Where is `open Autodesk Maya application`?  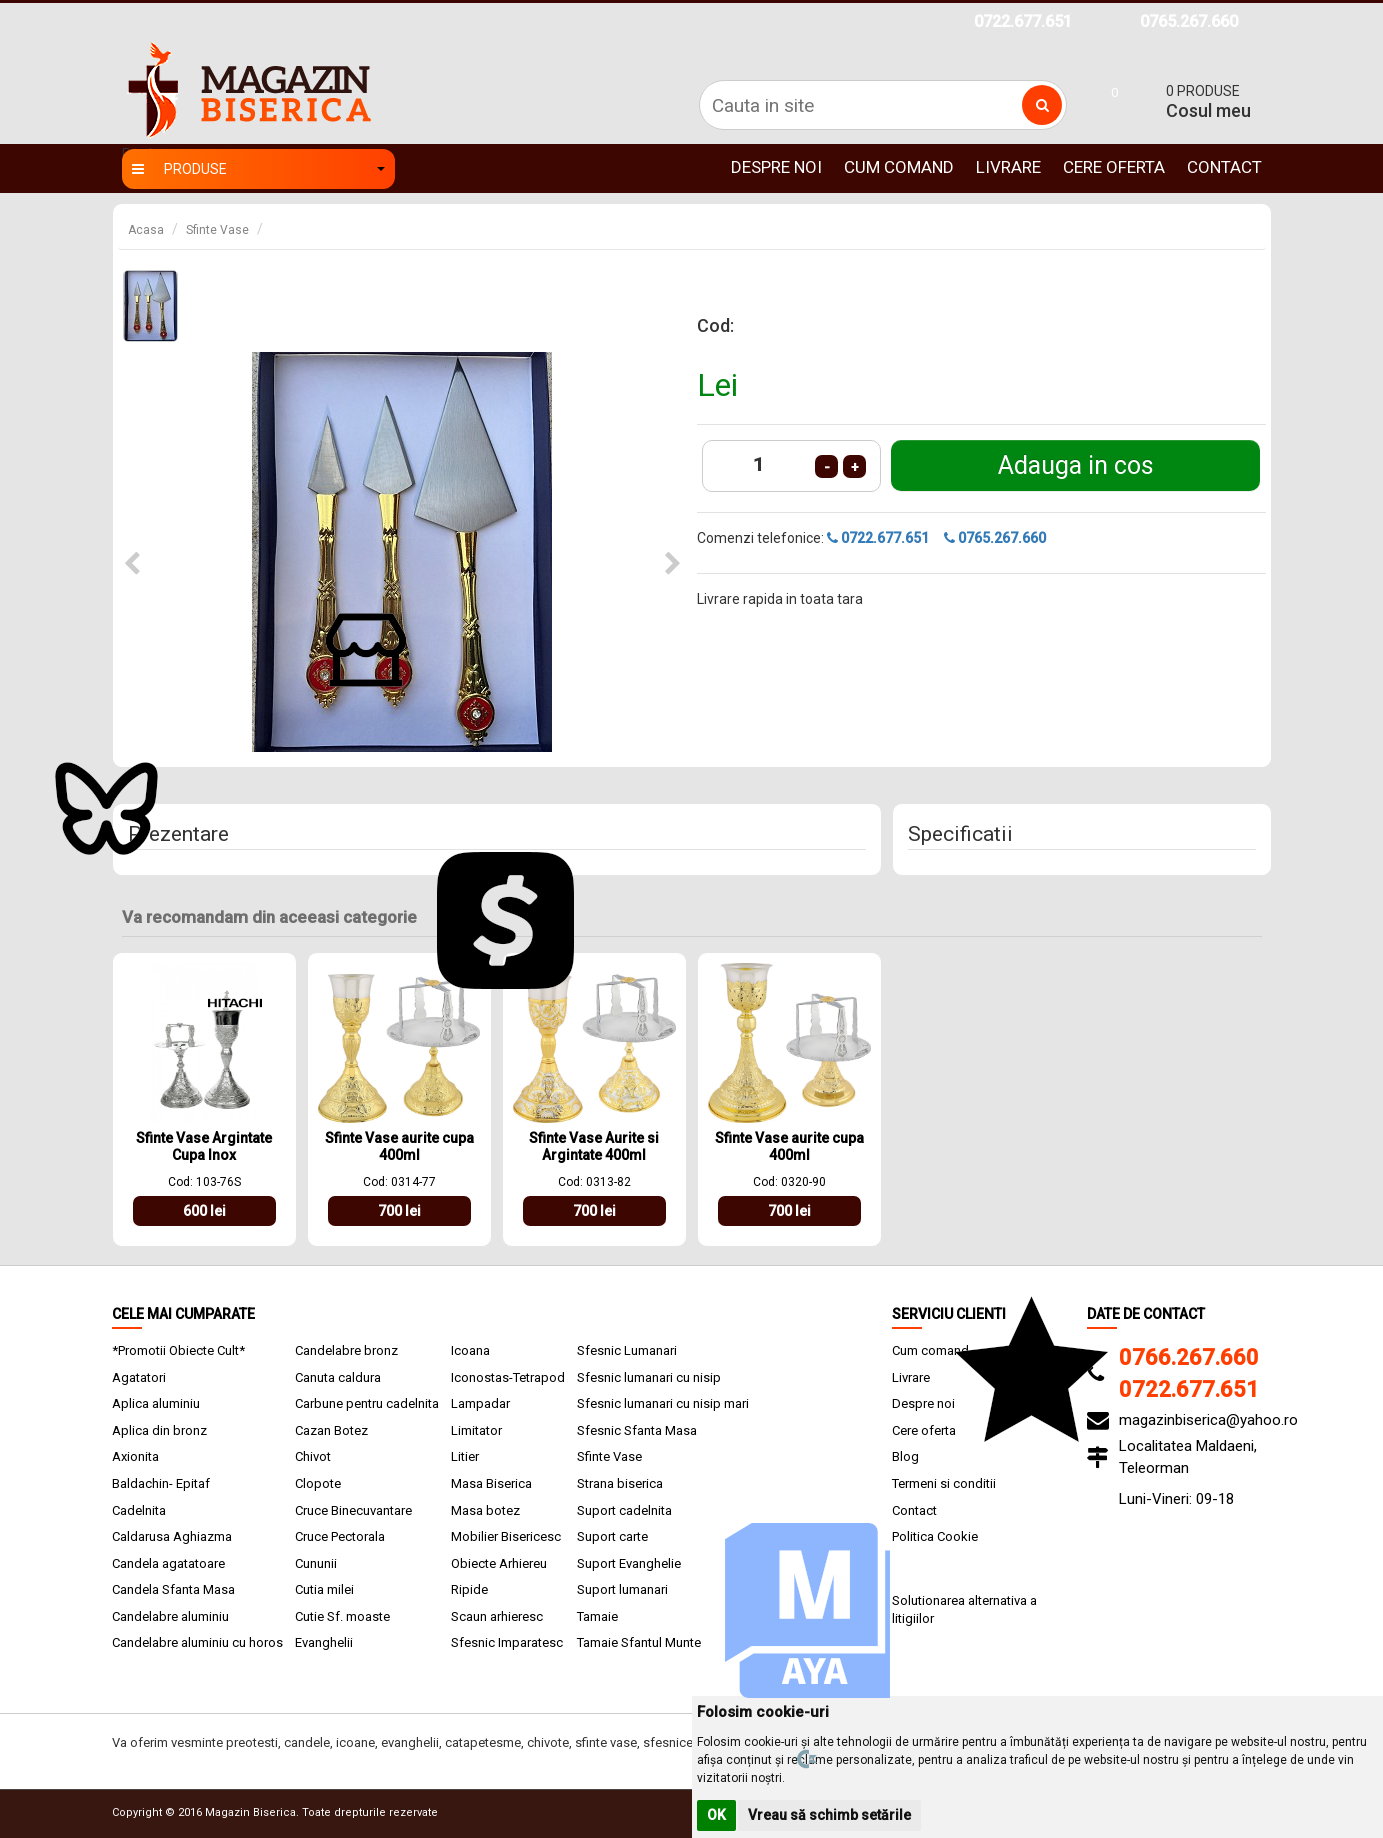 open Autodesk Maya application is located at coordinates (807, 1610).